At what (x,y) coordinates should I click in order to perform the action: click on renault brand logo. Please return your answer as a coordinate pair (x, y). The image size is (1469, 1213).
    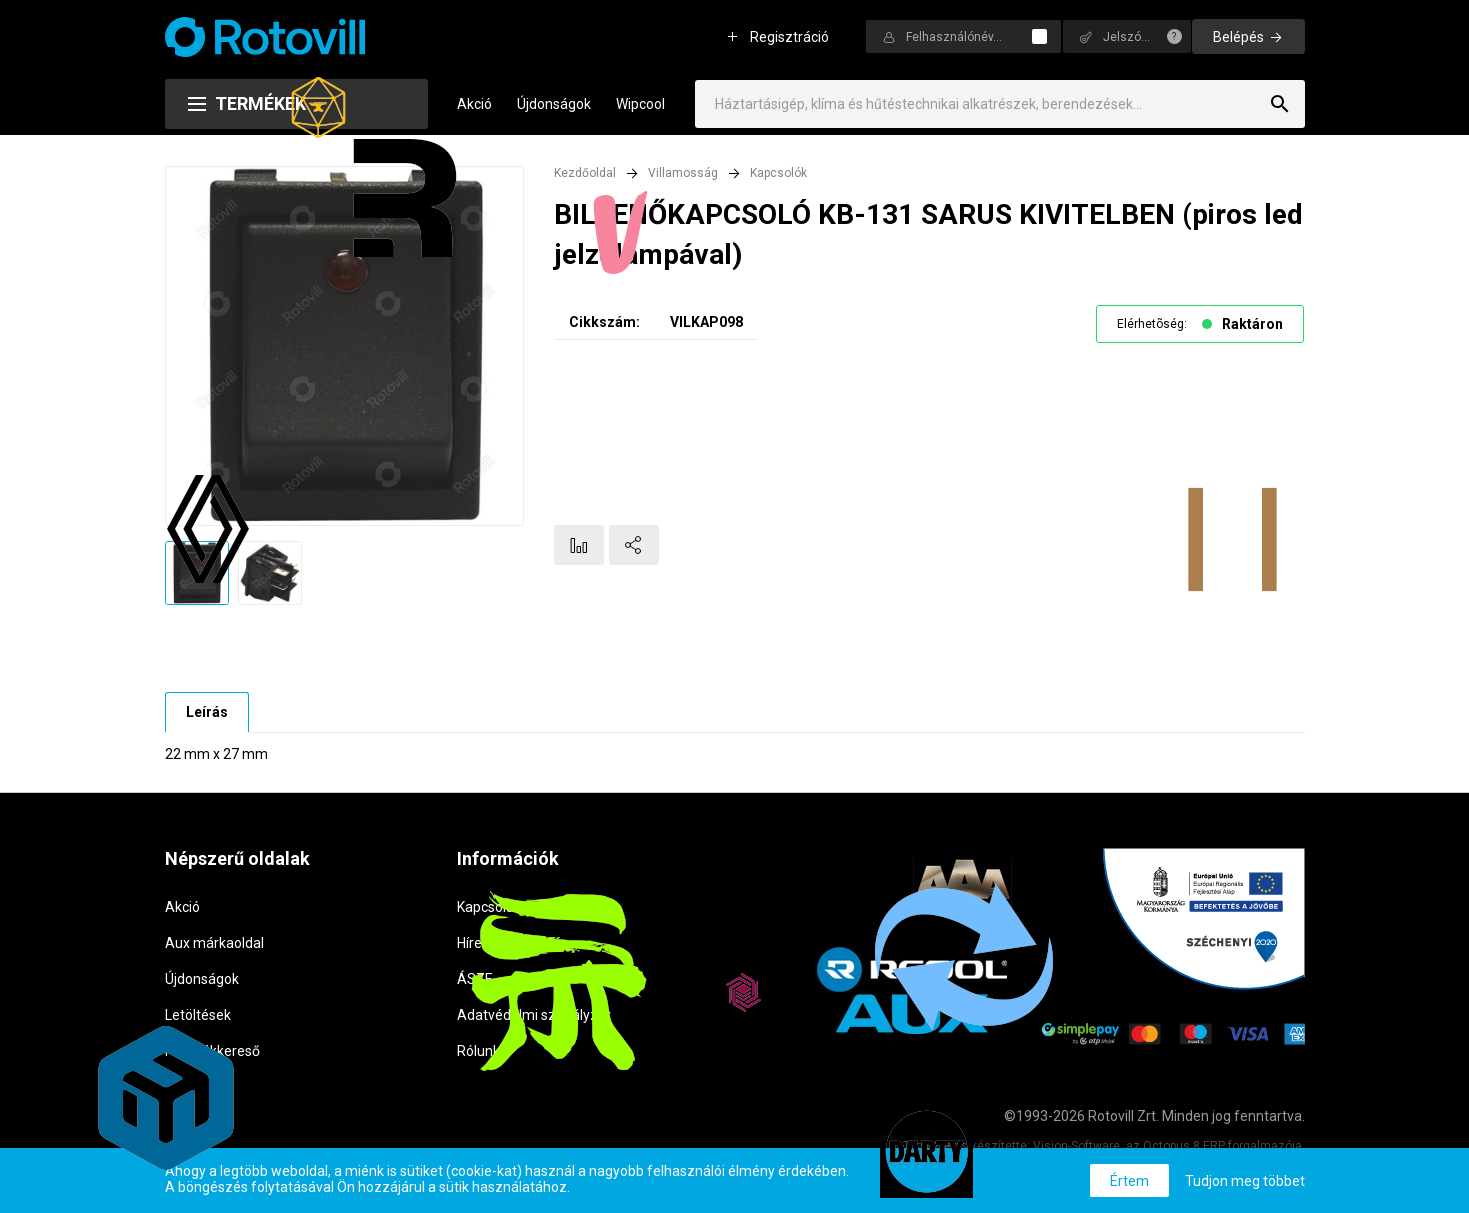
    Looking at the image, I should click on (208, 529).